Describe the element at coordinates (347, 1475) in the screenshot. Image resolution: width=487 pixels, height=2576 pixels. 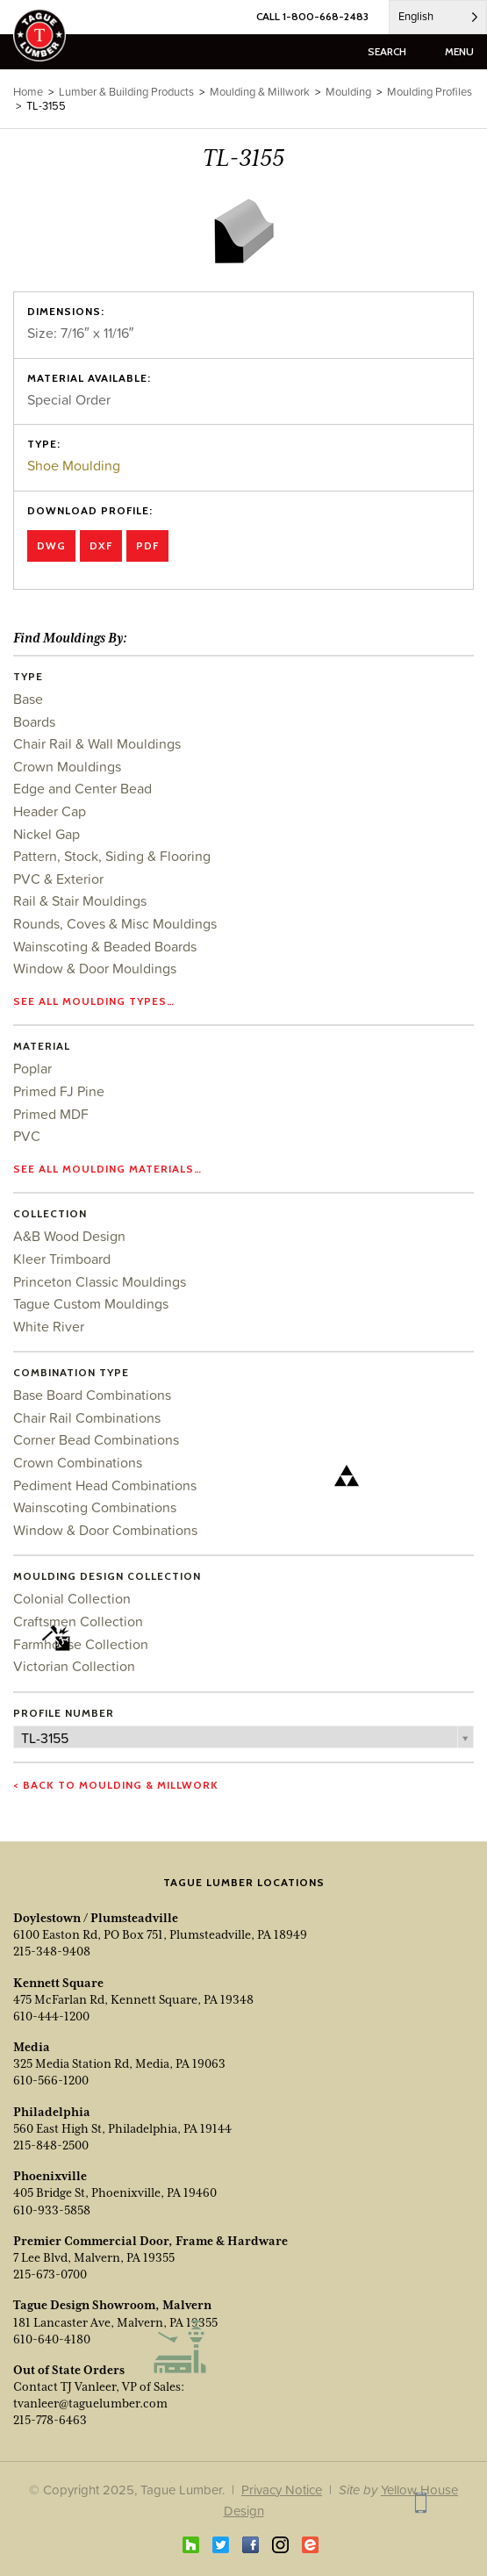
I see `the legend of zelda triforce symbol` at that location.